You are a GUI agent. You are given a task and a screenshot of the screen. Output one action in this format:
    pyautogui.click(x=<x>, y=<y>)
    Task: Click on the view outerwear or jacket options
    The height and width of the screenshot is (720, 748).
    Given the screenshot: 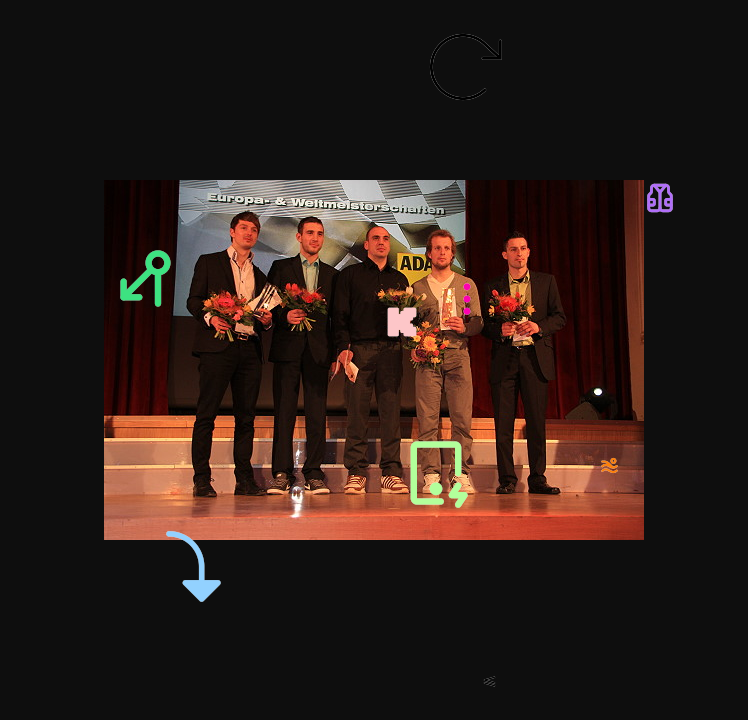 What is the action you would take?
    pyautogui.click(x=660, y=198)
    